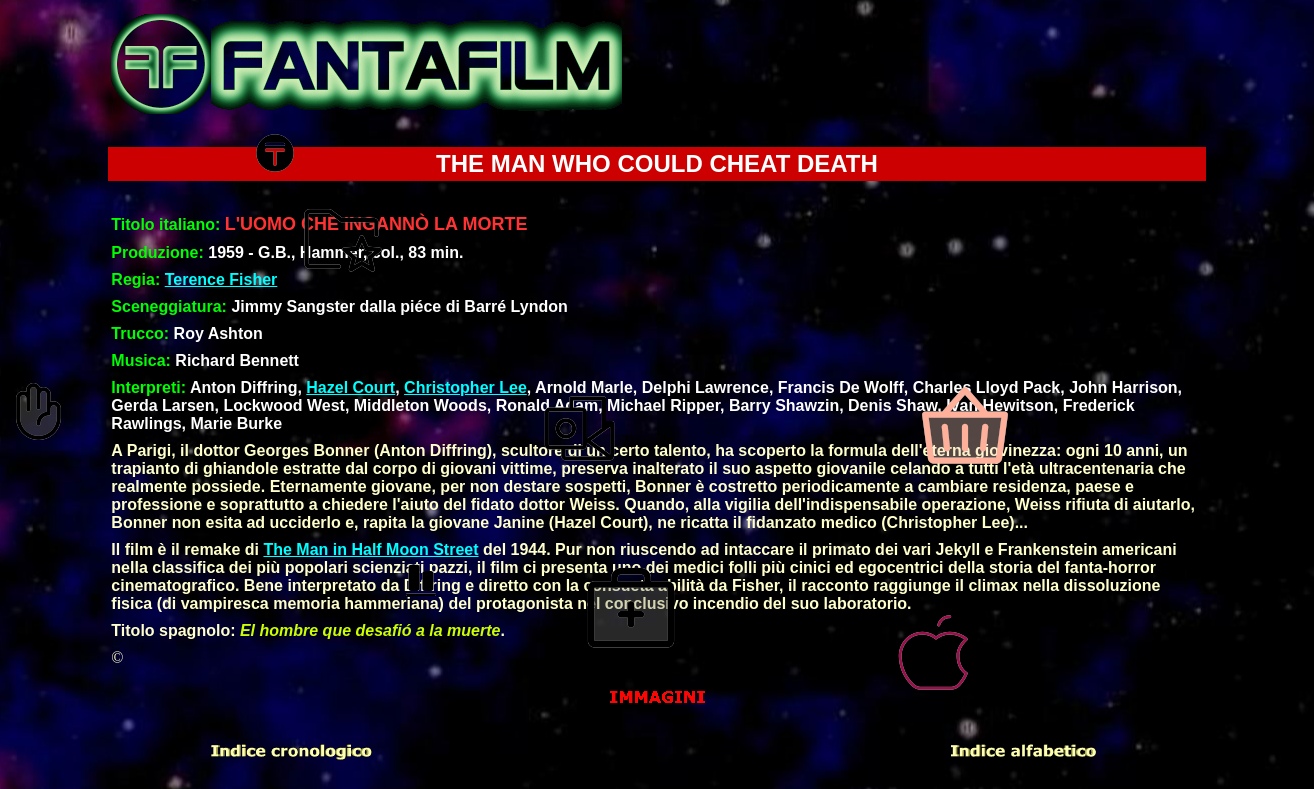 The image size is (1314, 789). What do you see at coordinates (631, 611) in the screenshot?
I see `access medical or health resources` at bounding box center [631, 611].